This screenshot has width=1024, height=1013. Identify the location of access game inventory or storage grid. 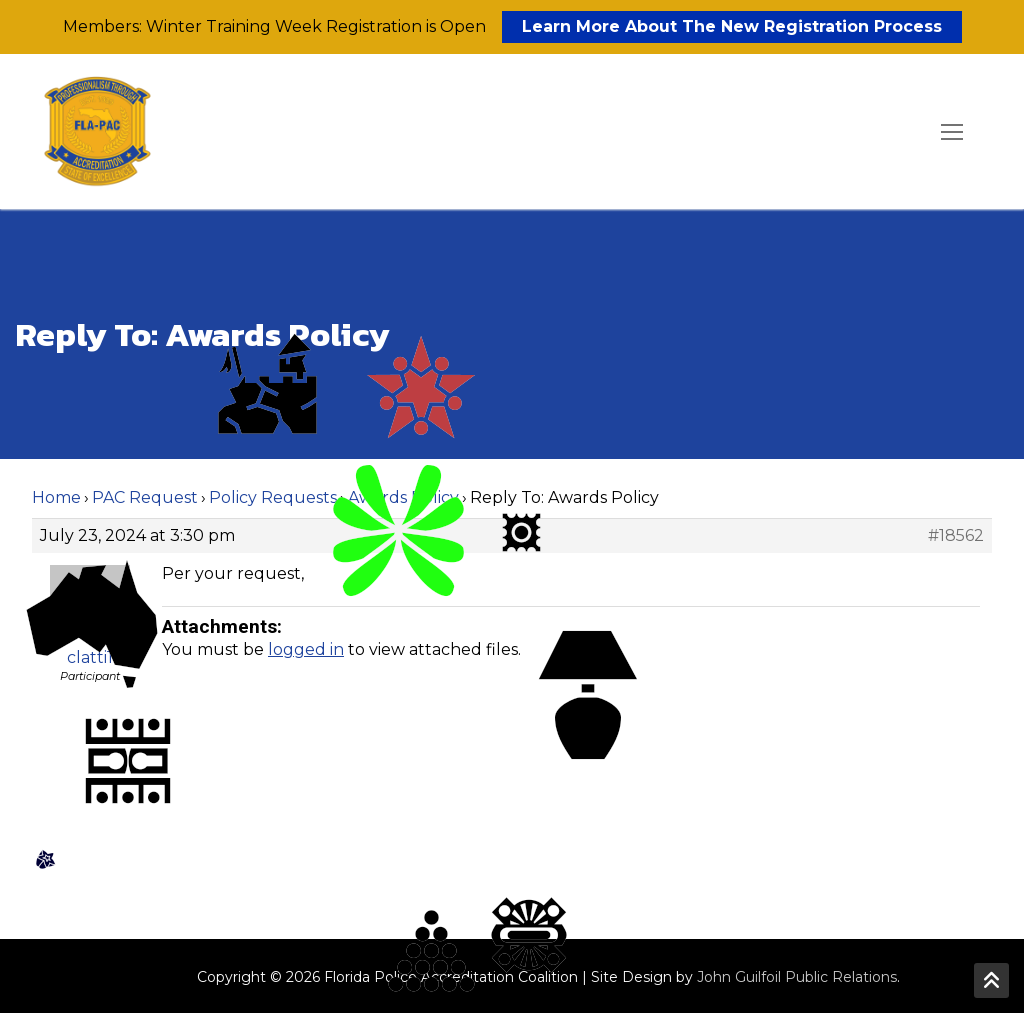
(128, 761).